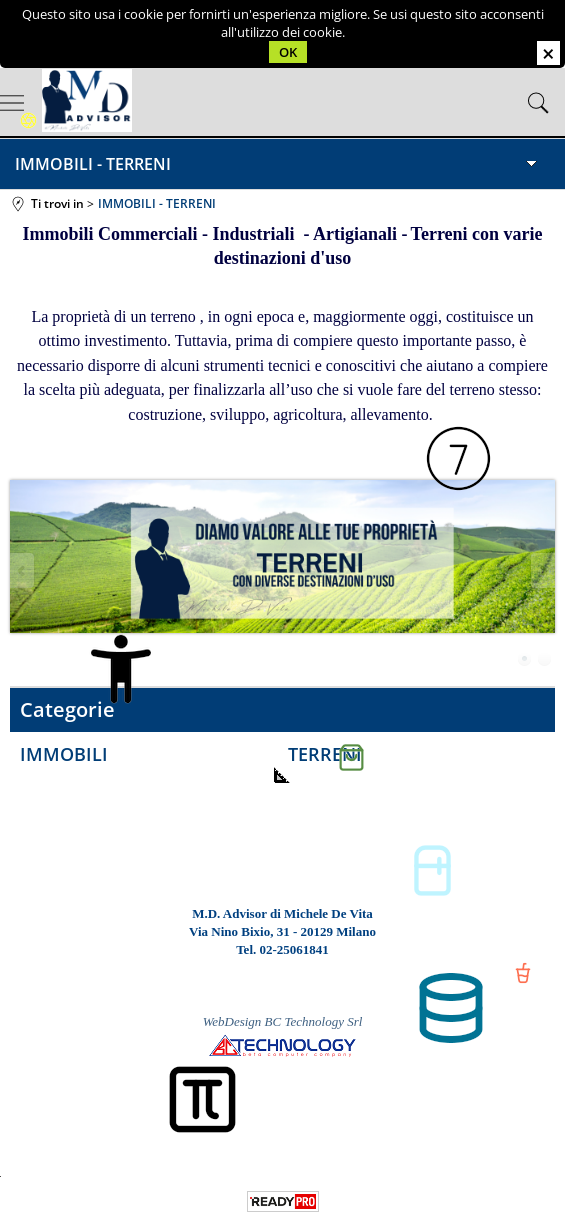 The width and height of the screenshot is (565, 1231). Describe the element at coordinates (458, 458) in the screenshot. I see `indicates step 7 in a multi-step process` at that location.